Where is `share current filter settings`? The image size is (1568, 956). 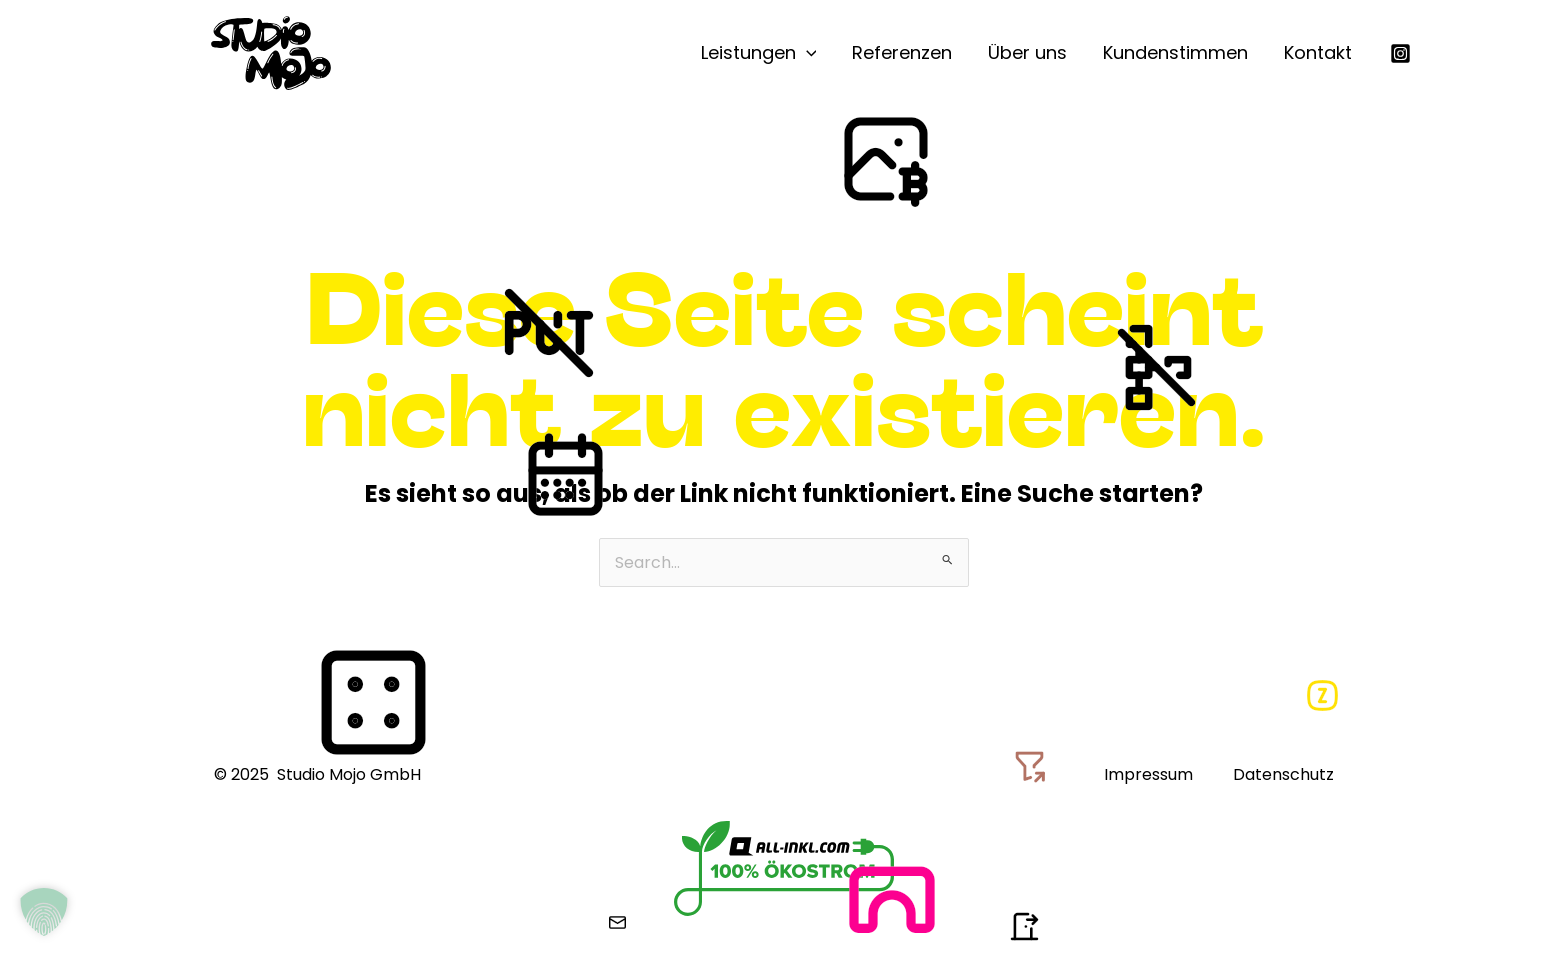 share current filter settings is located at coordinates (1029, 765).